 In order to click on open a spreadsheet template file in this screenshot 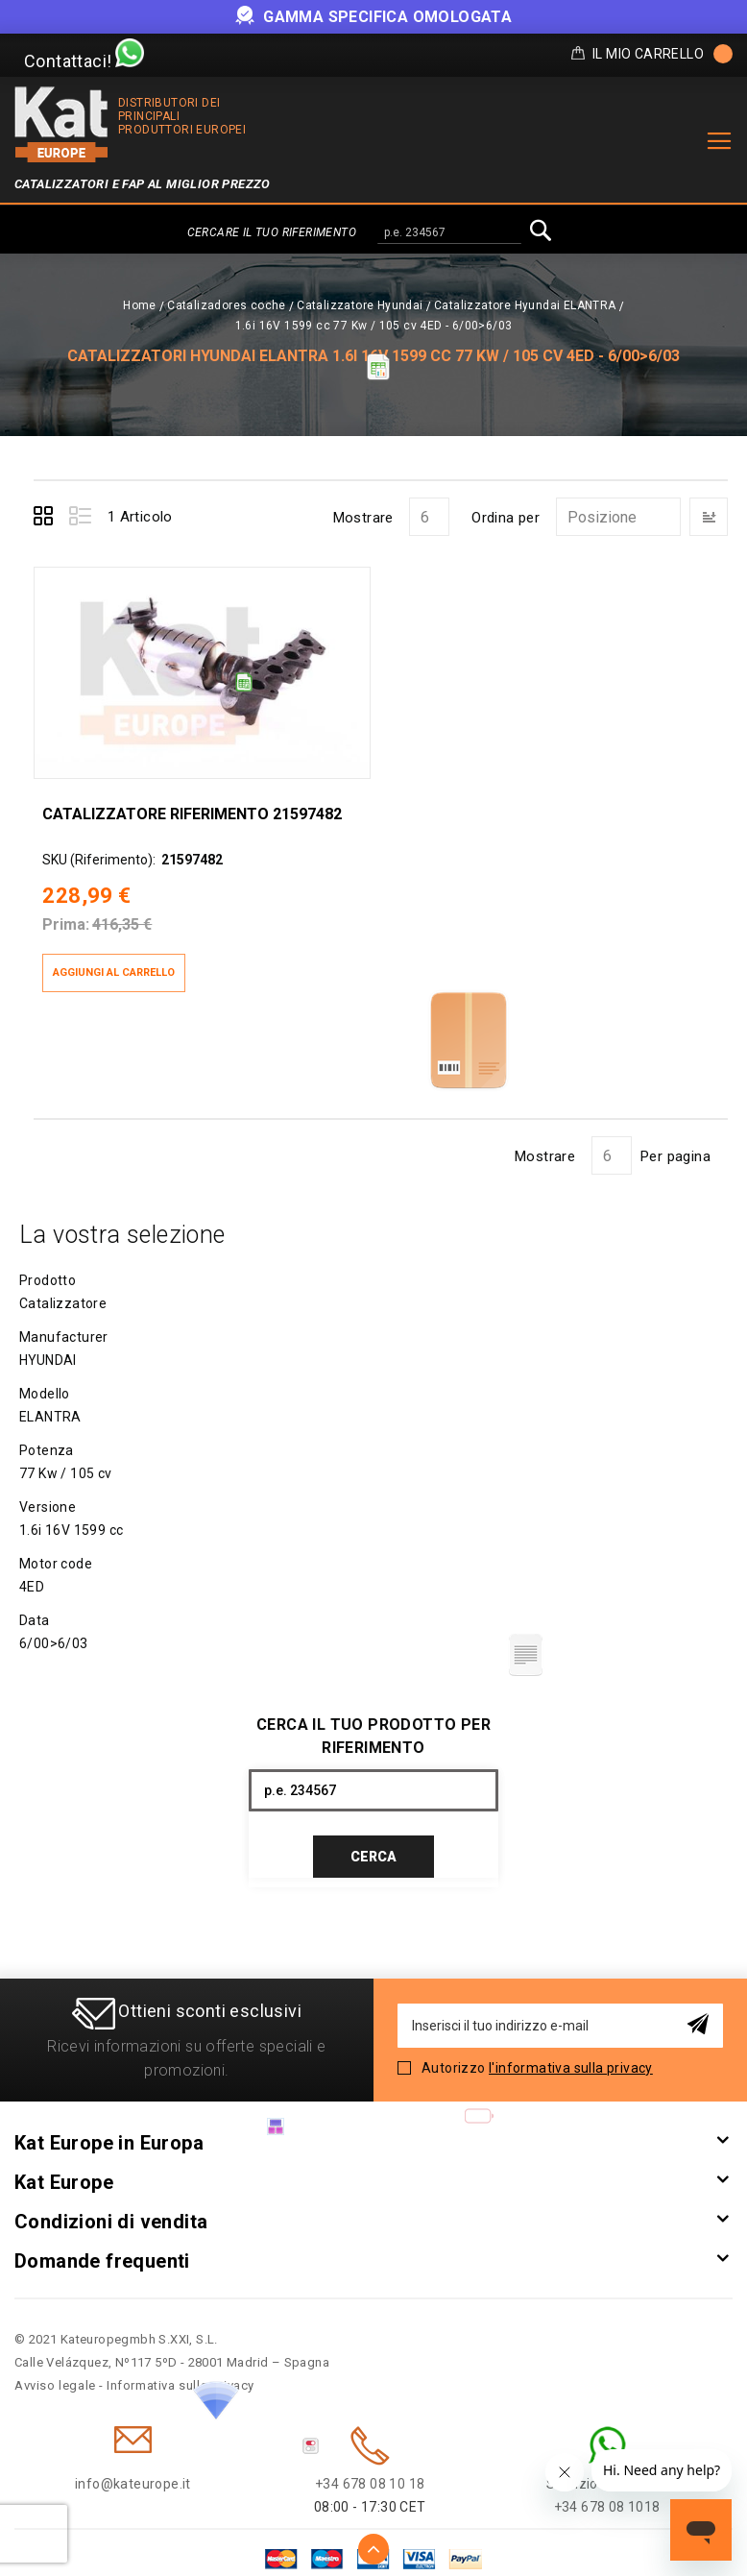, I will do `click(244, 682)`.